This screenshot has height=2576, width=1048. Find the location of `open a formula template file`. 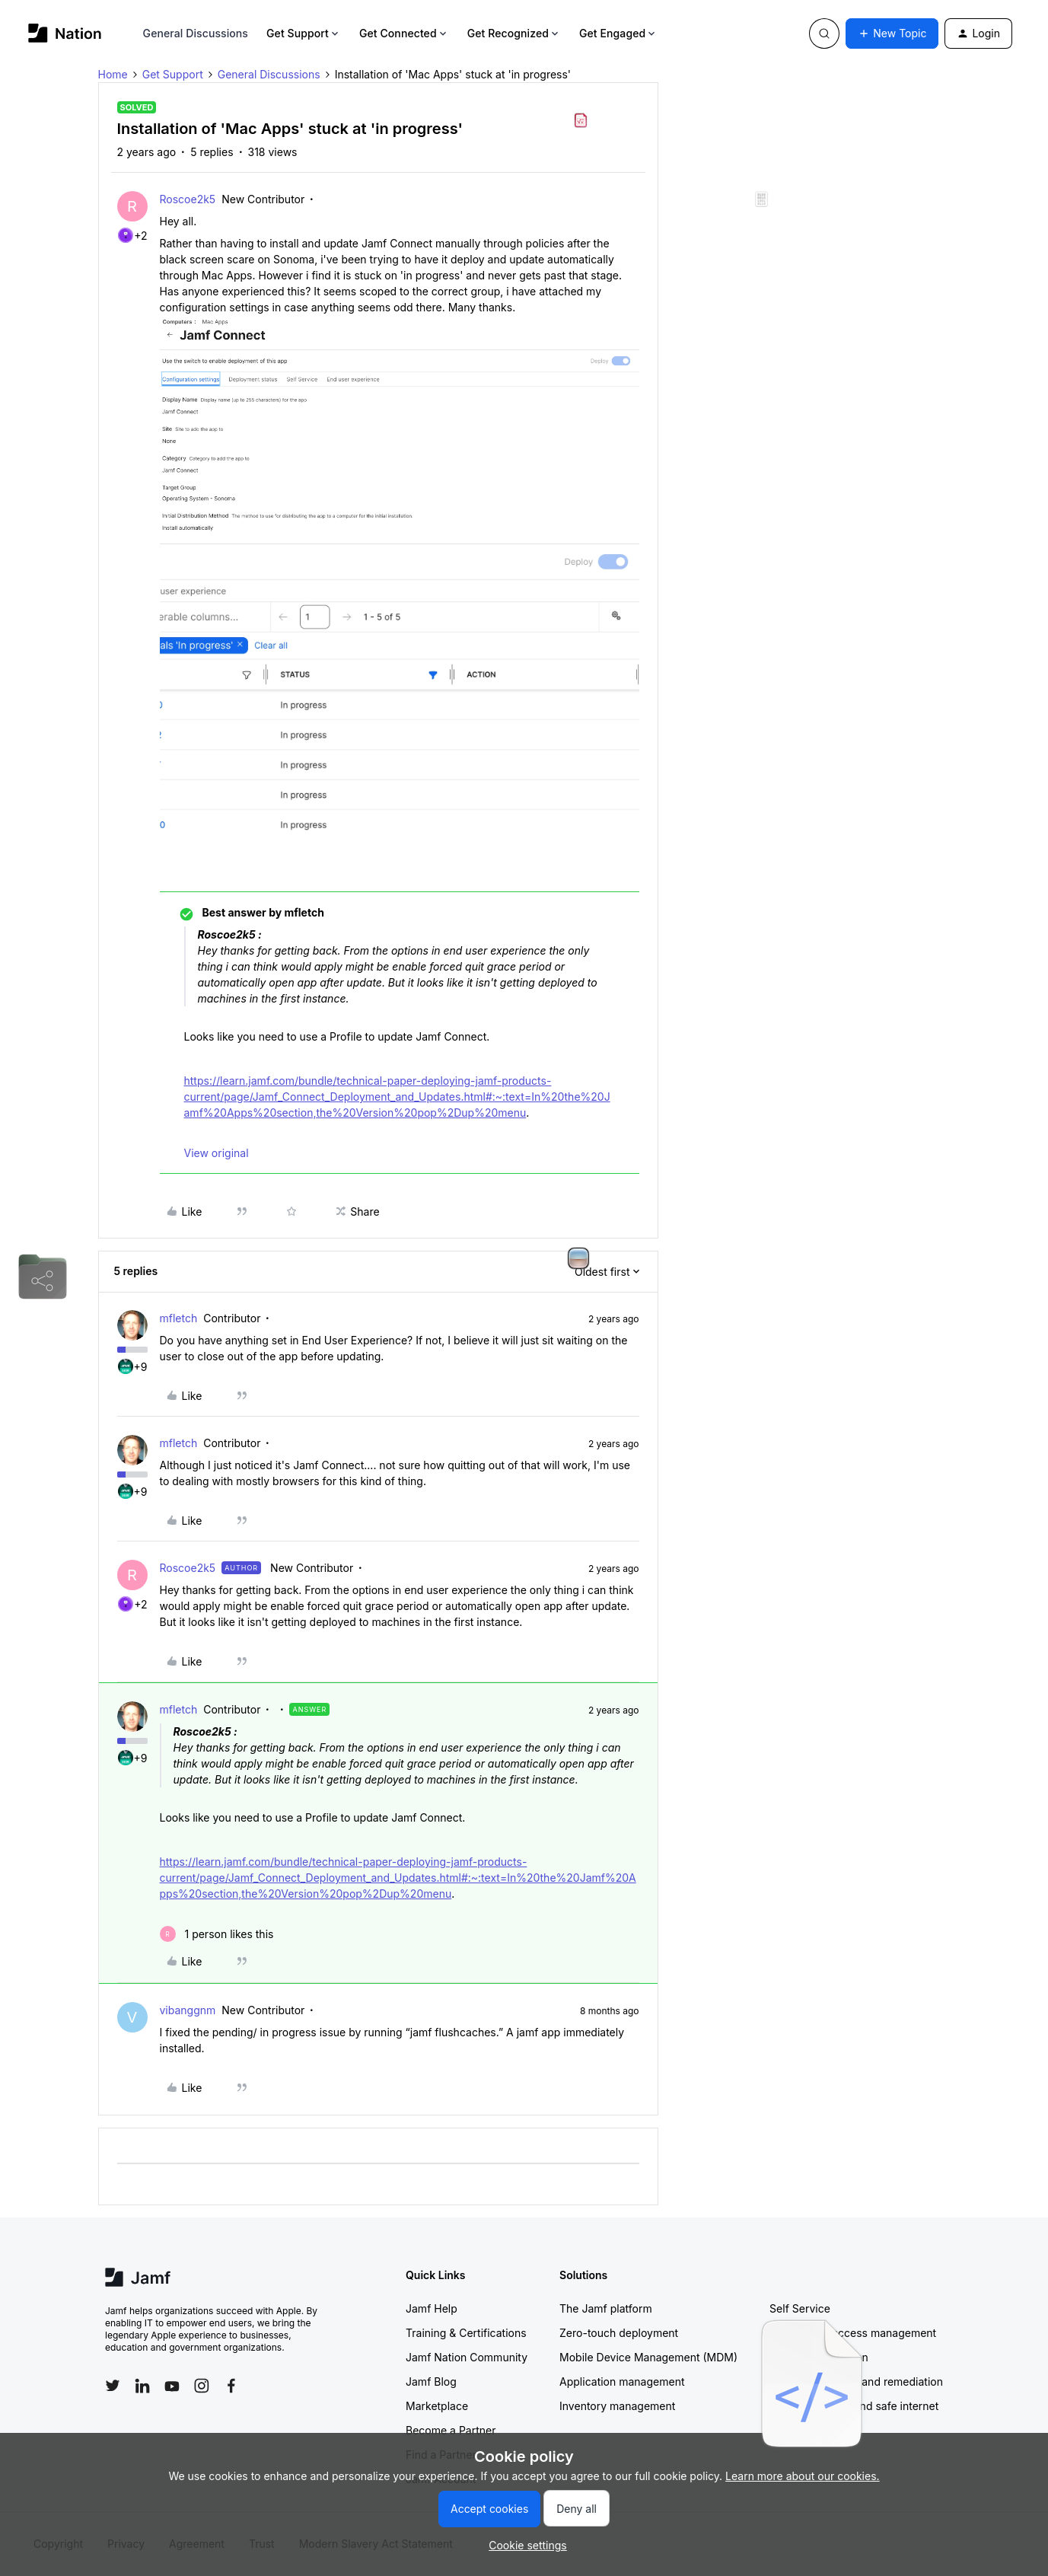

open a formula template file is located at coordinates (581, 120).